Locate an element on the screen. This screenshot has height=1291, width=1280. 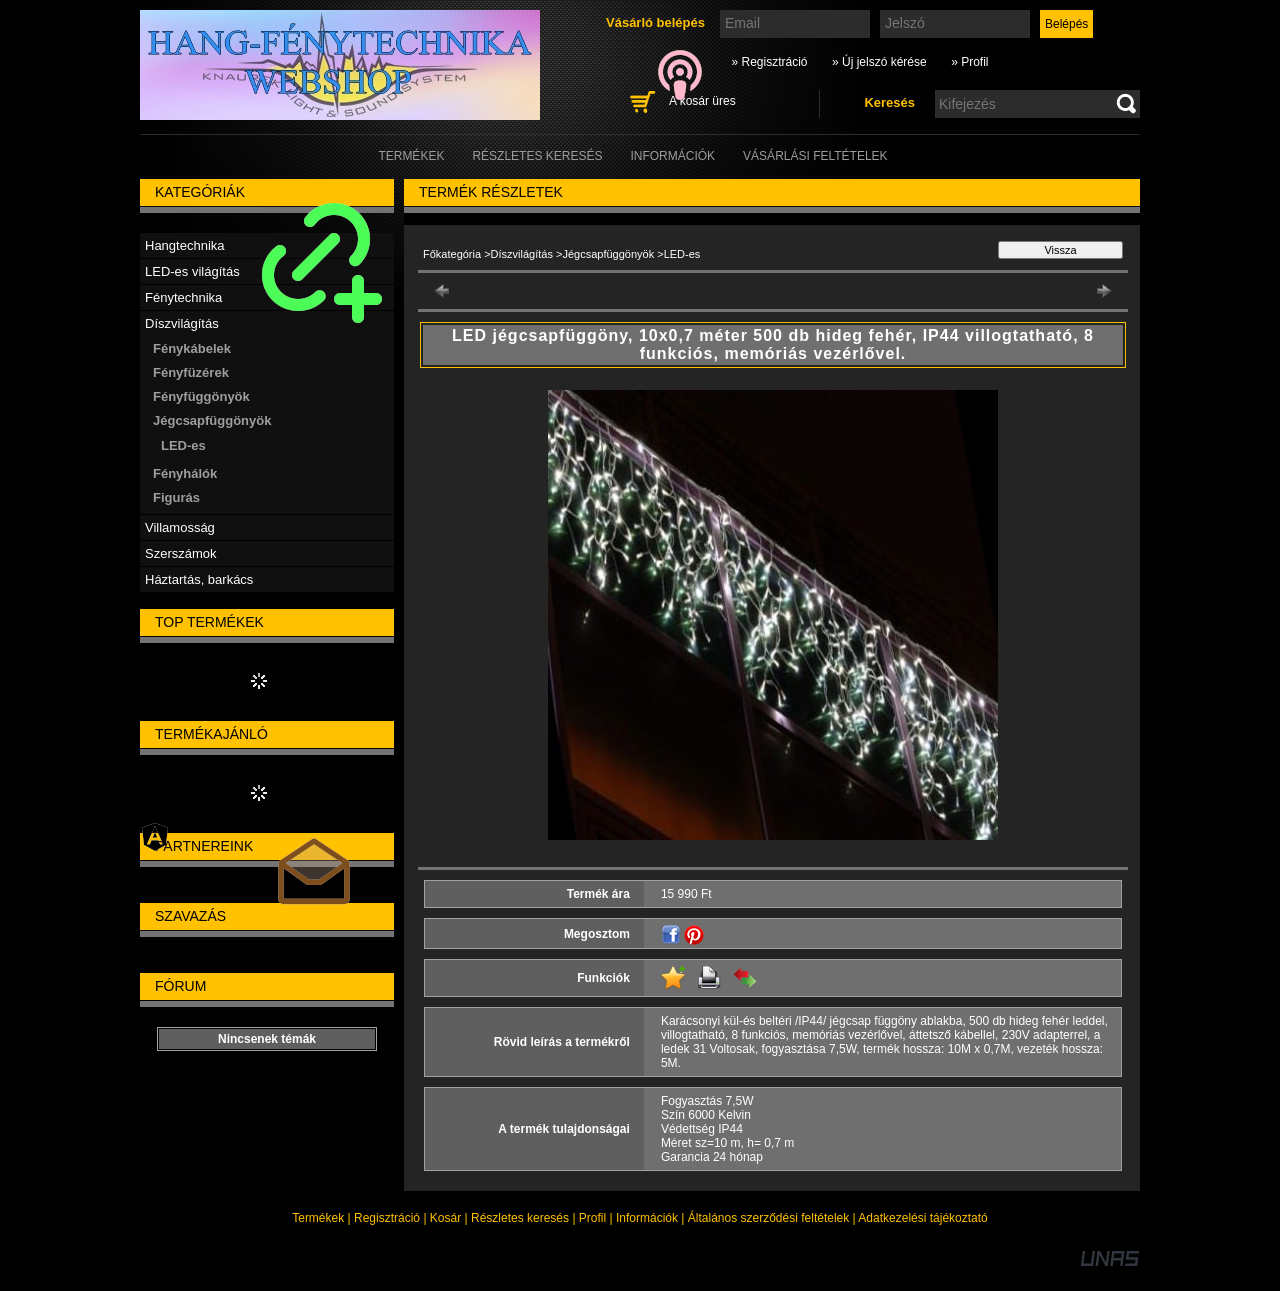
add a new link or URL is located at coordinates (316, 257).